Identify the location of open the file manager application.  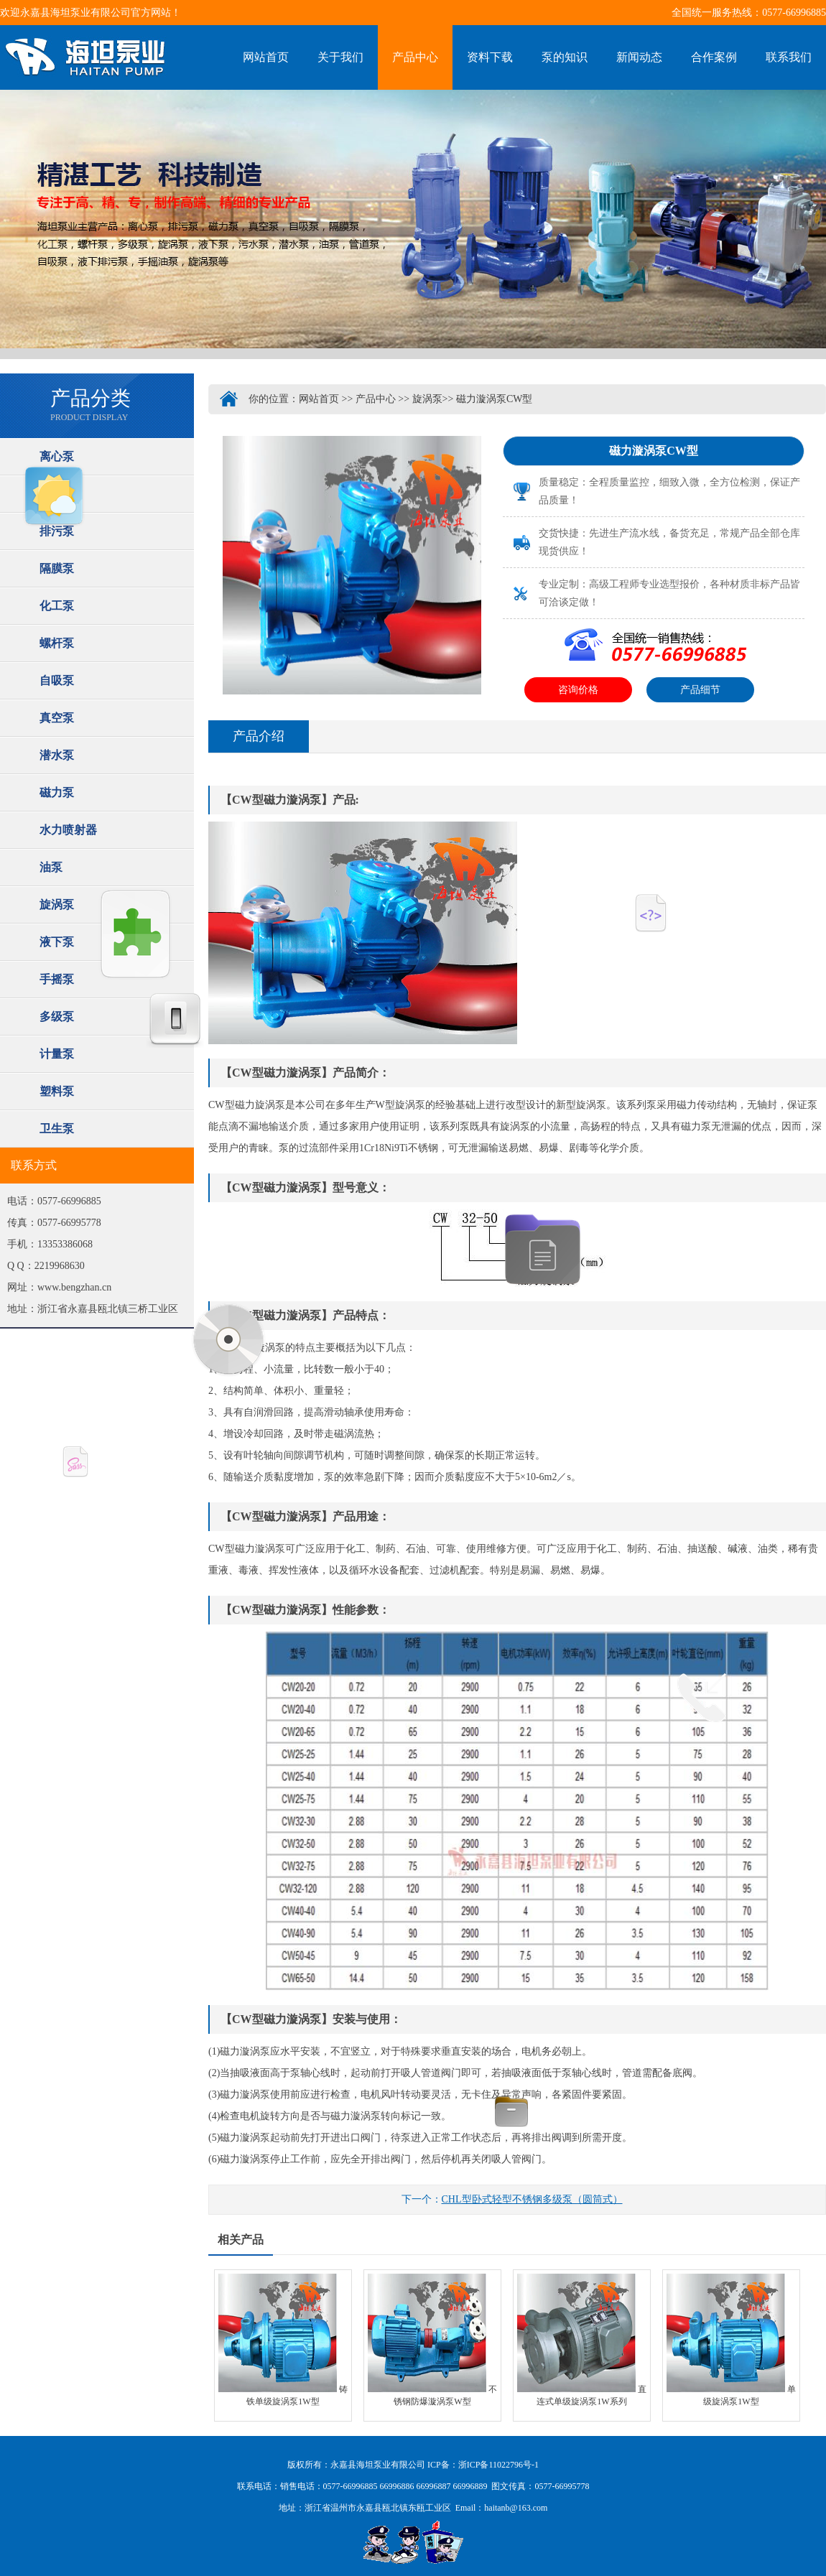
(511, 2111).